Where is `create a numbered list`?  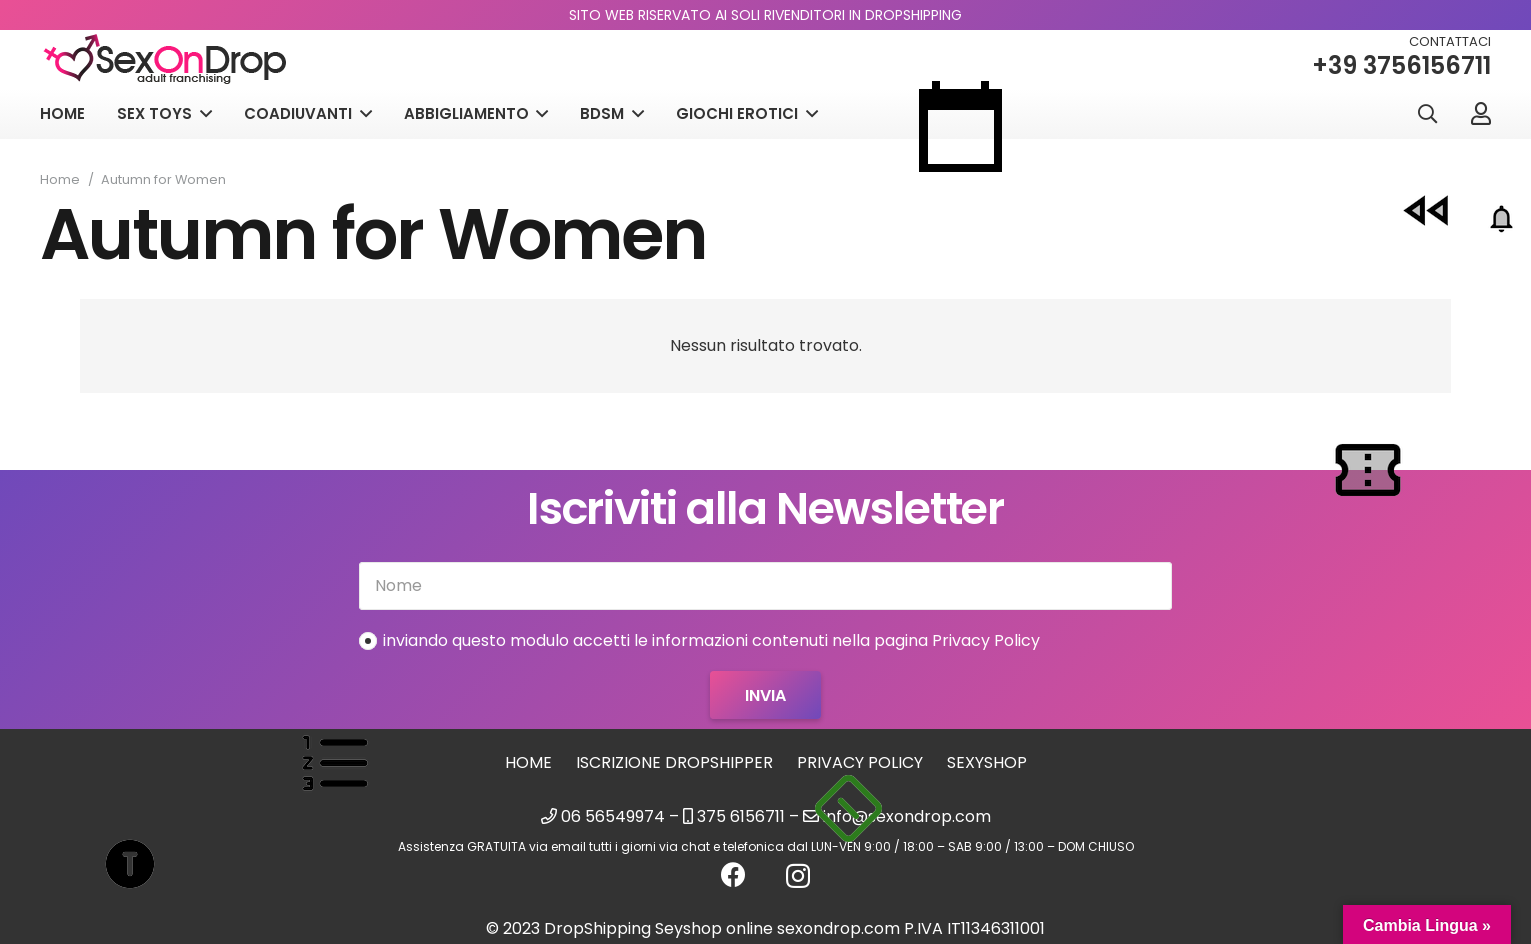 create a numbered list is located at coordinates (337, 763).